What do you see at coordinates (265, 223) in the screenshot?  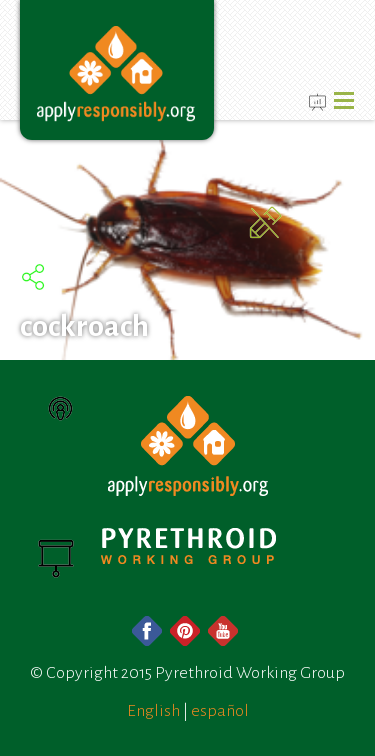 I see `editing is disabled or unavailable` at bounding box center [265, 223].